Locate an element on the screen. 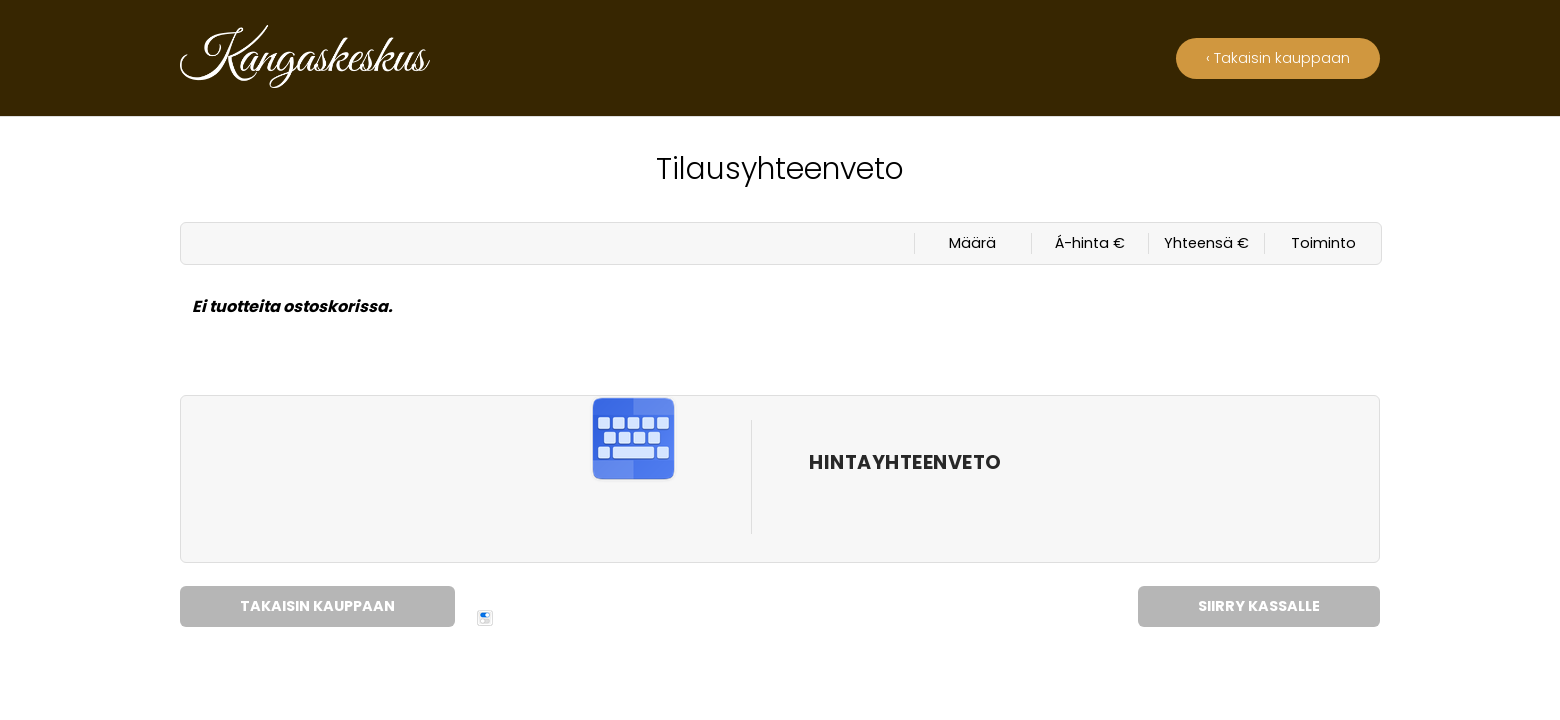 This screenshot has height=720, width=1560. open system settings or preferences is located at coordinates (485, 618).